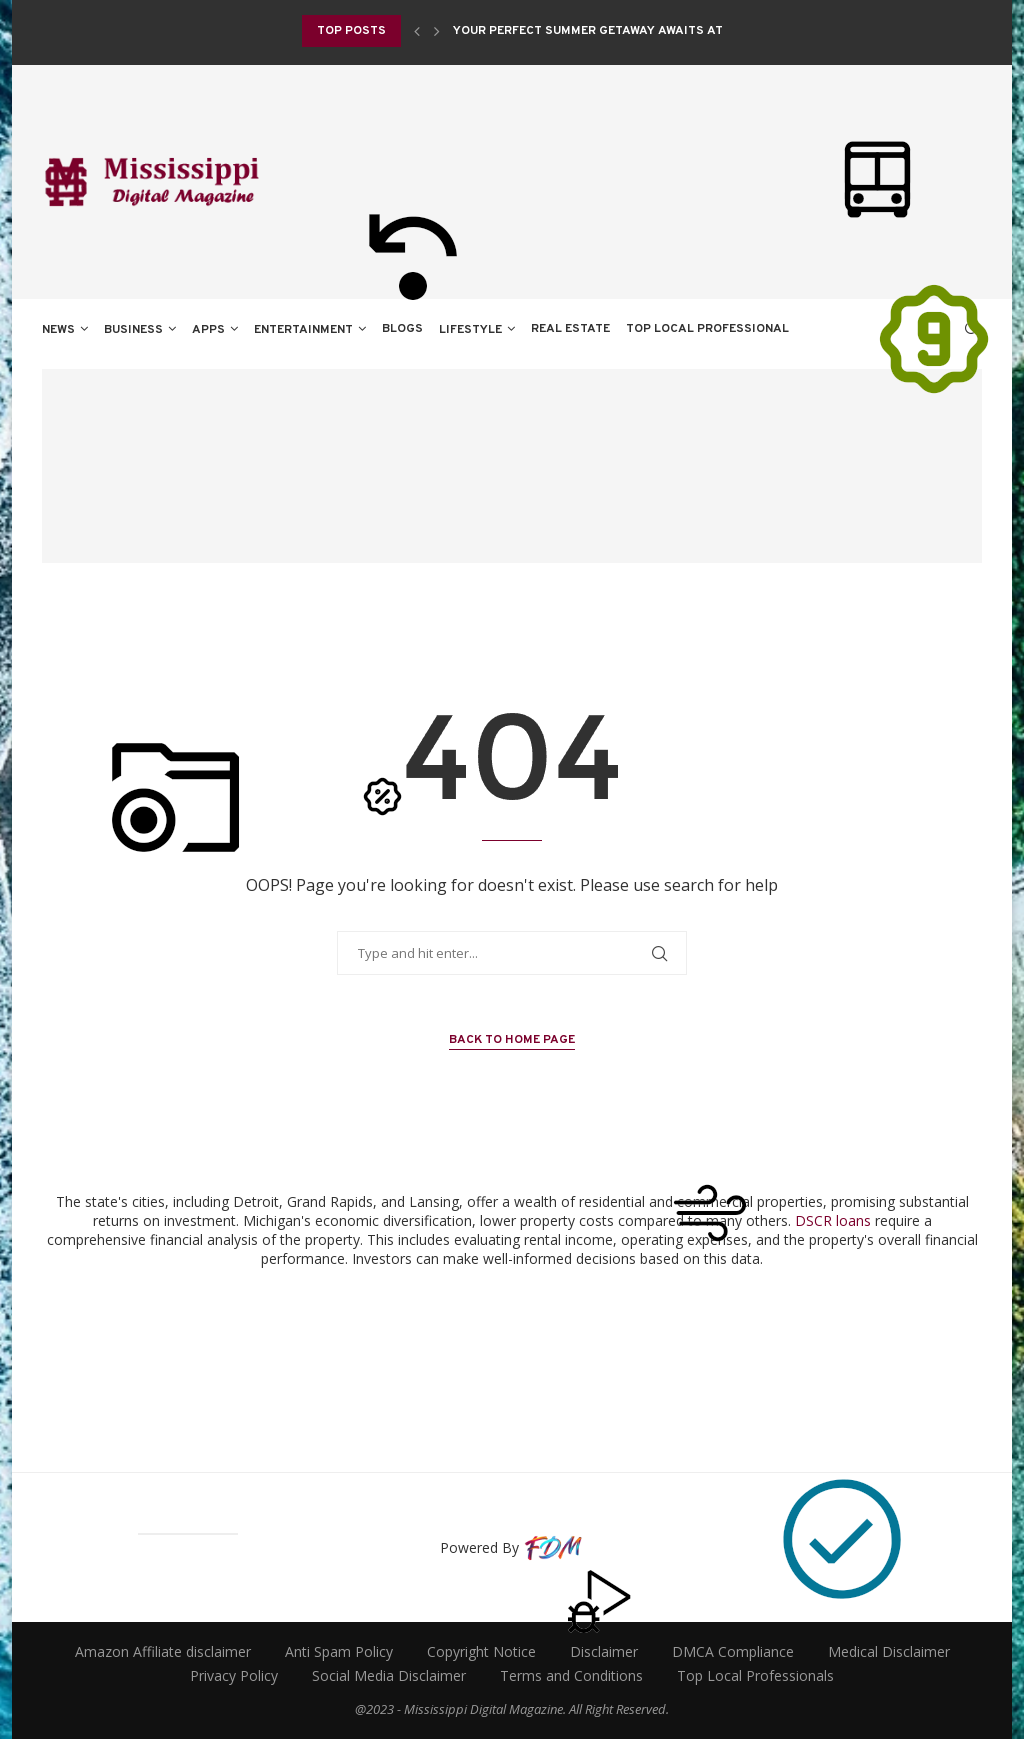  Describe the element at coordinates (843, 1539) in the screenshot. I see `indicates a passed or successful test` at that location.